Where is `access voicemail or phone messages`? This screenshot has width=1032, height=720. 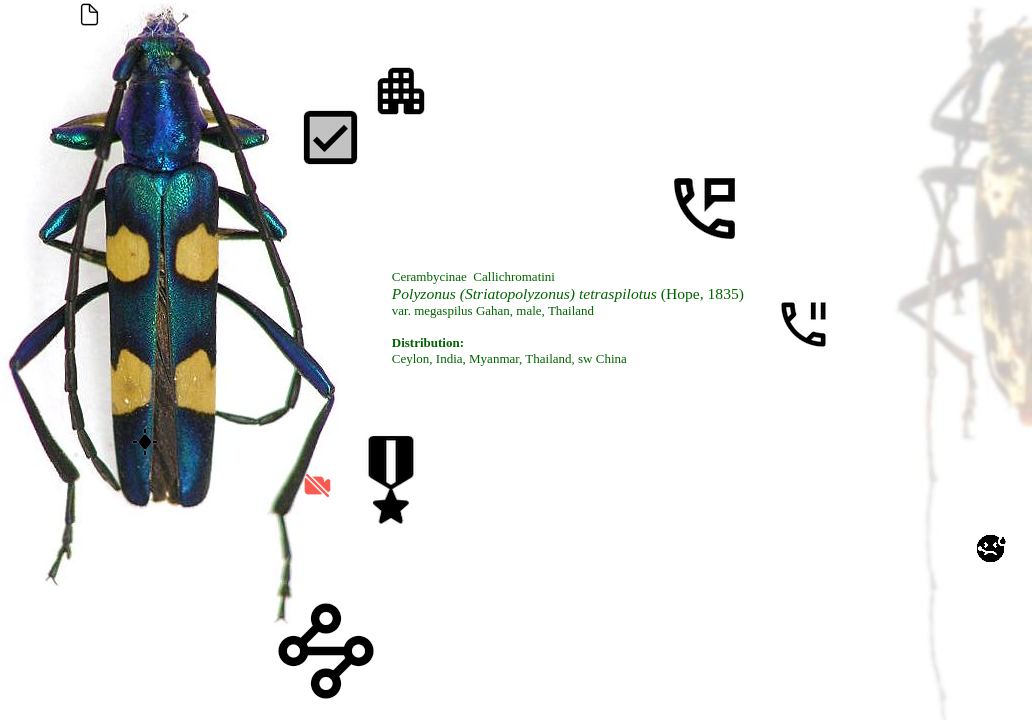
access voicemail or phone messages is located at coordinates (704, 208).